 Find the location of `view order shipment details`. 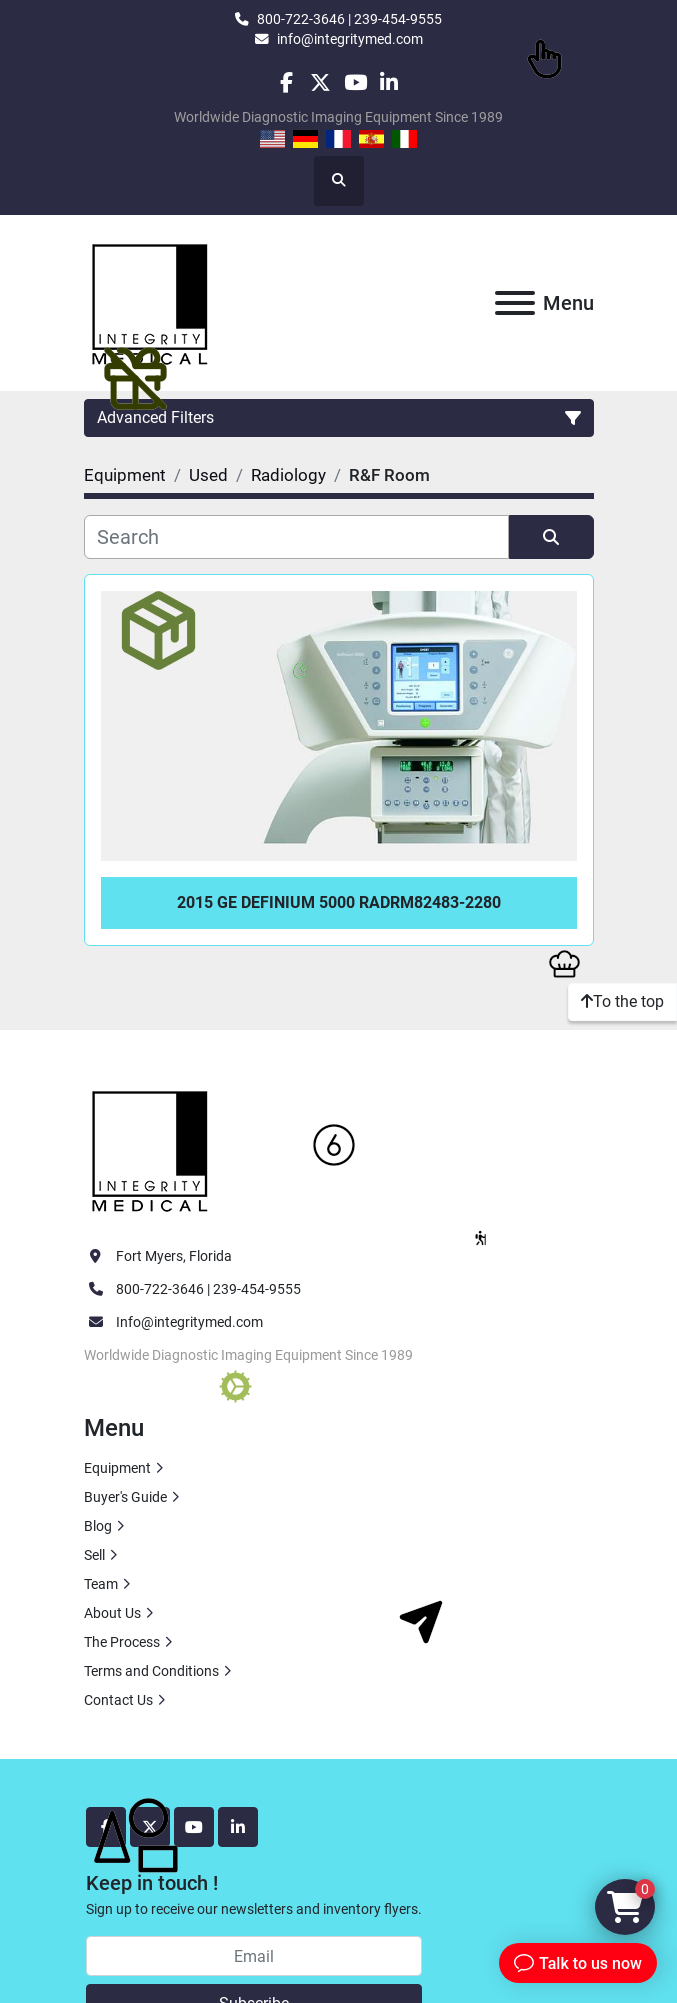

view order shipment details is located at coordinates (158, 630).